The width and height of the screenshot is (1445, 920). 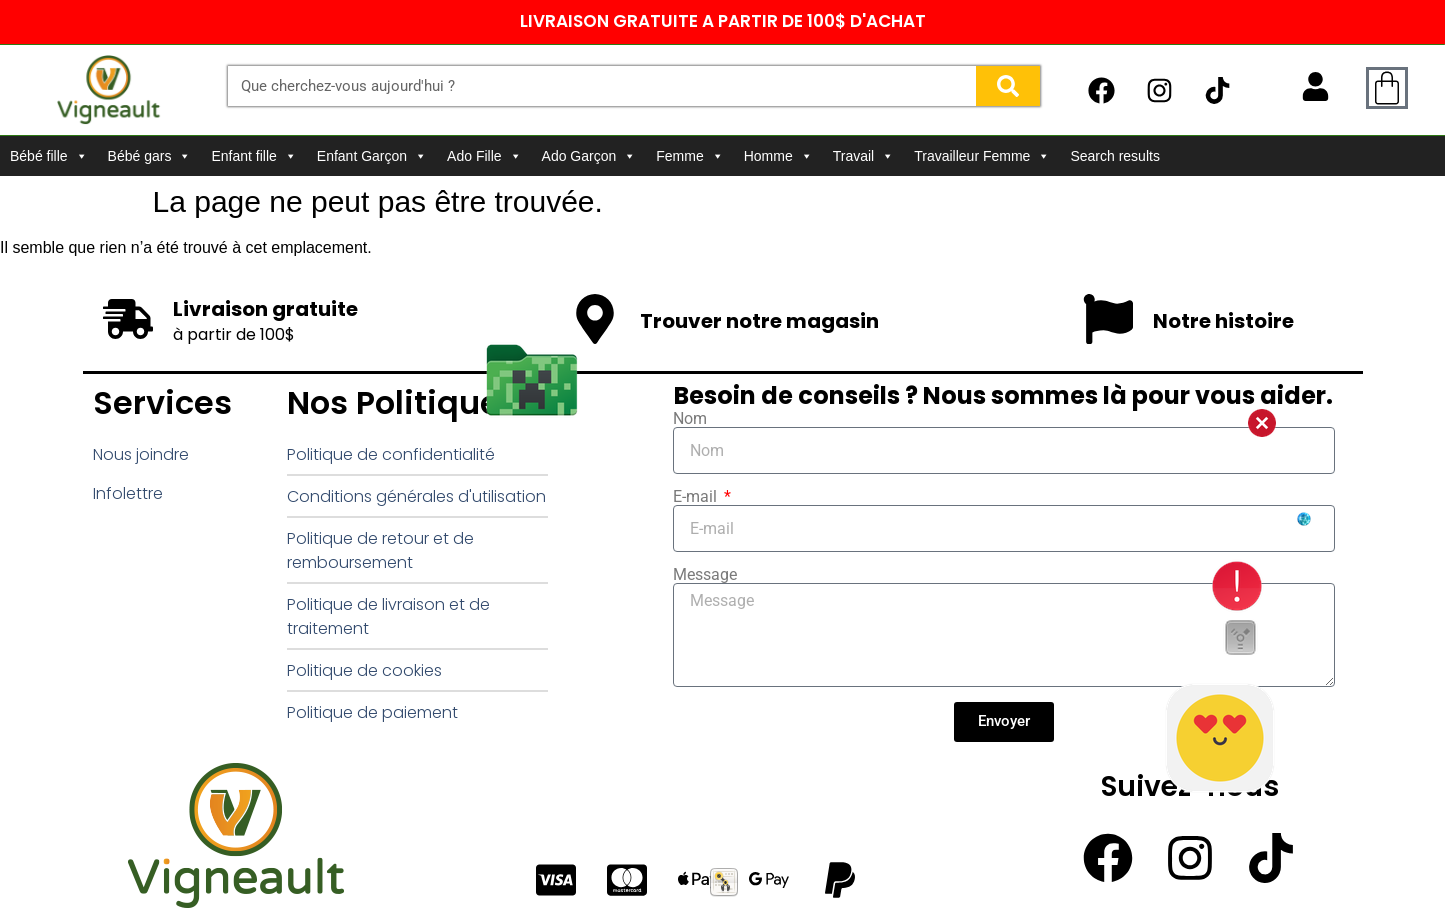 What do you see at coordinates (1304, 519) in the screenshot?
I see `open network browser to view connected devices` at bounding box center [1304, 519].